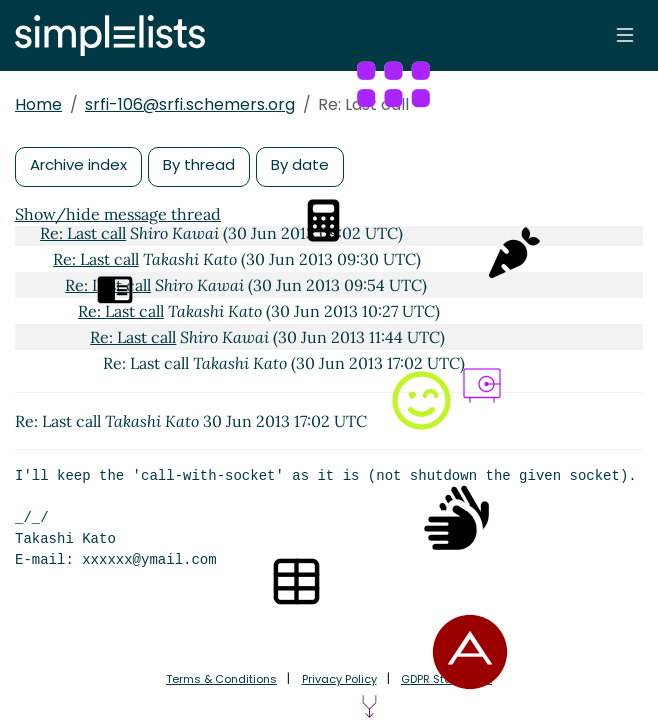 The height and width of the screenshot is (720, 658). I want to click on view data in table format, so click(296, 581).